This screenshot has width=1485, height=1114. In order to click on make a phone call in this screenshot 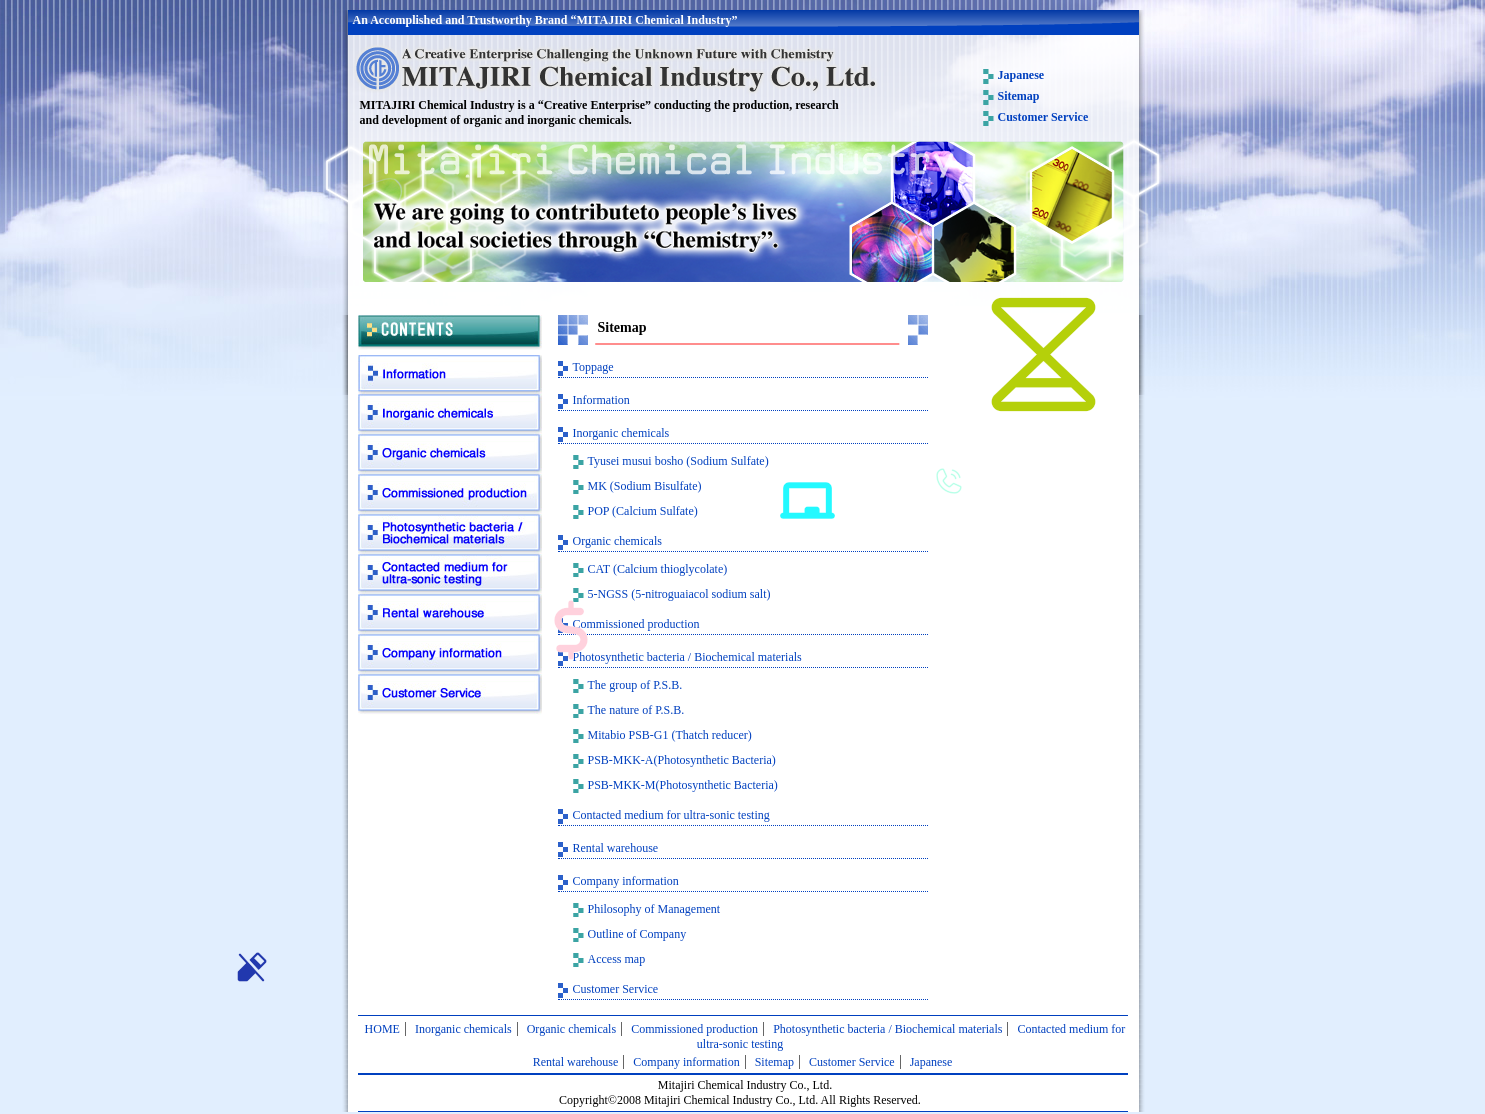, I will do `click(949, 480)`.